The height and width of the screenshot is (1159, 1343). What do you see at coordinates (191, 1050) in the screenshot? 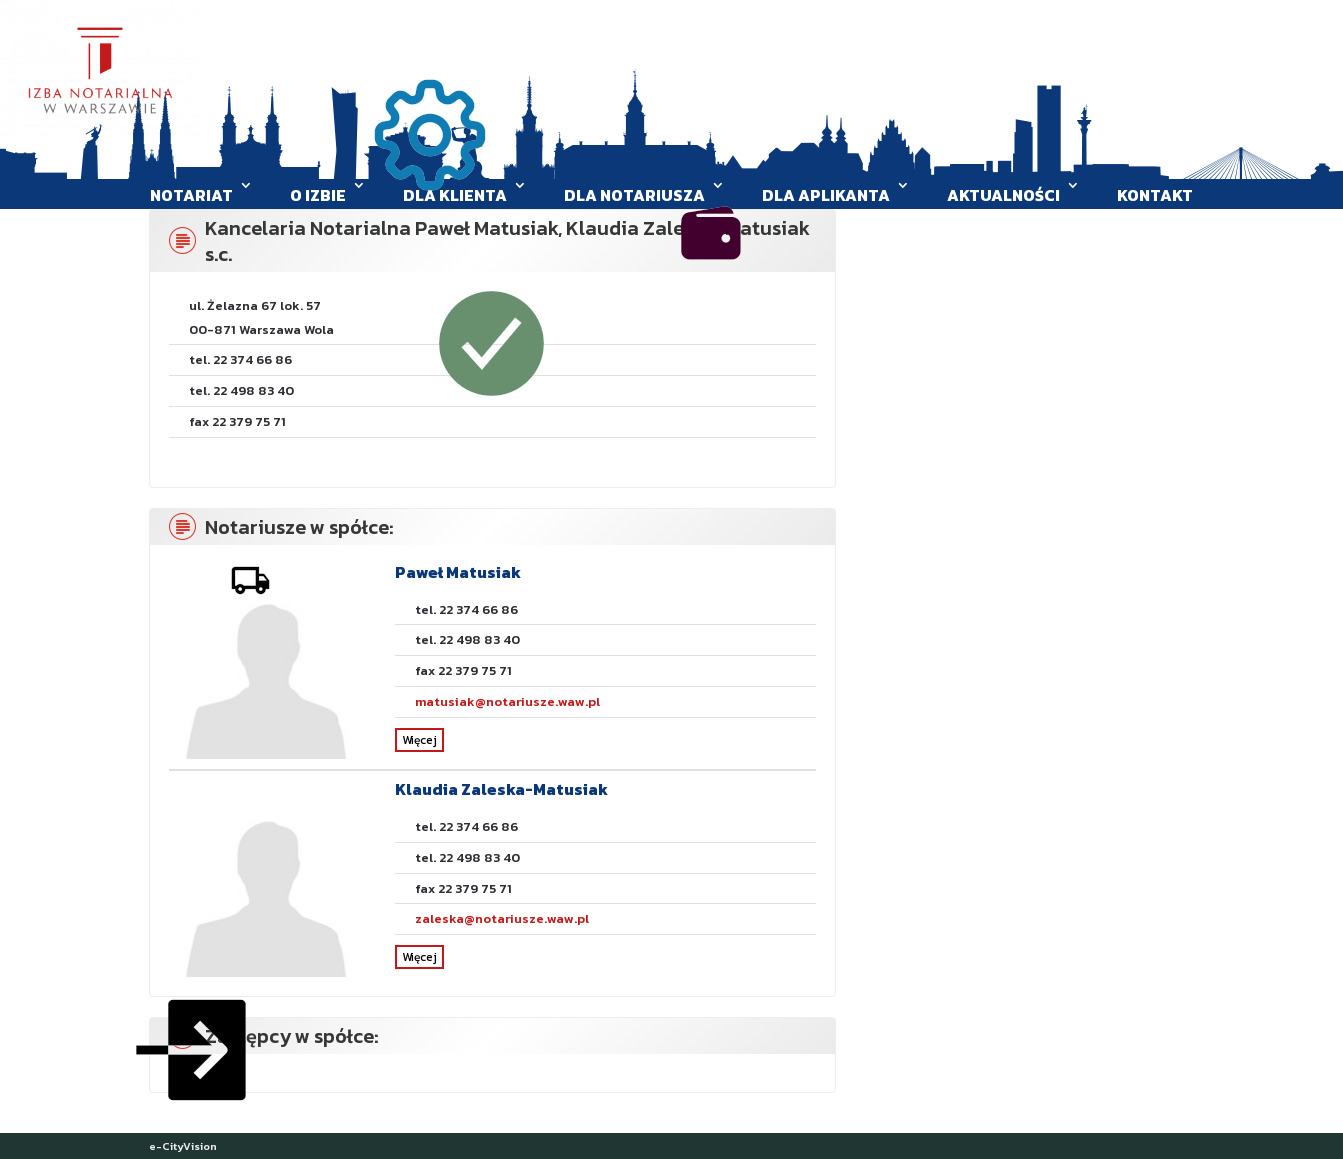
I see `log in to your account` at bounding box center [191, 1050].